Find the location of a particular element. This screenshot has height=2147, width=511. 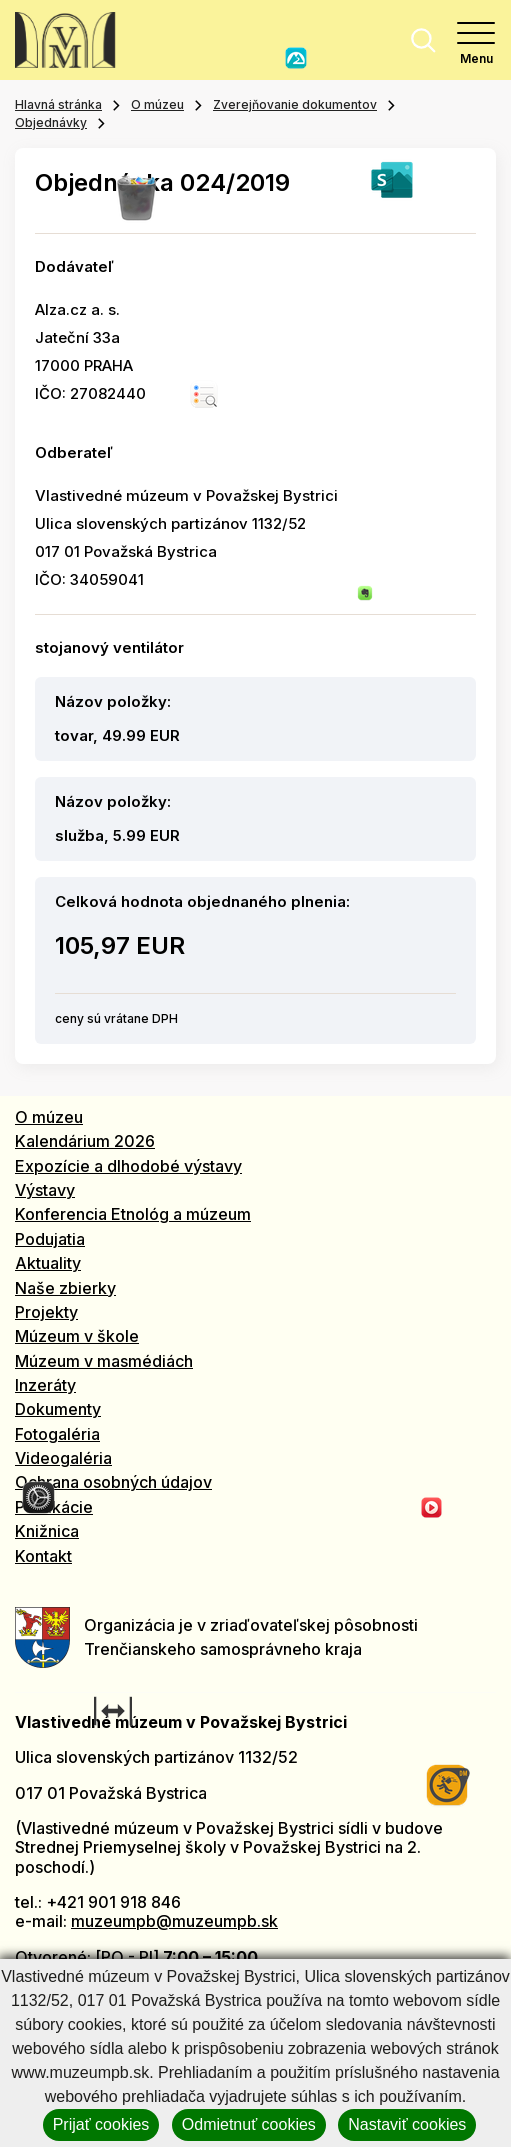

open the log viewer application is located at coordinates (204, 394).